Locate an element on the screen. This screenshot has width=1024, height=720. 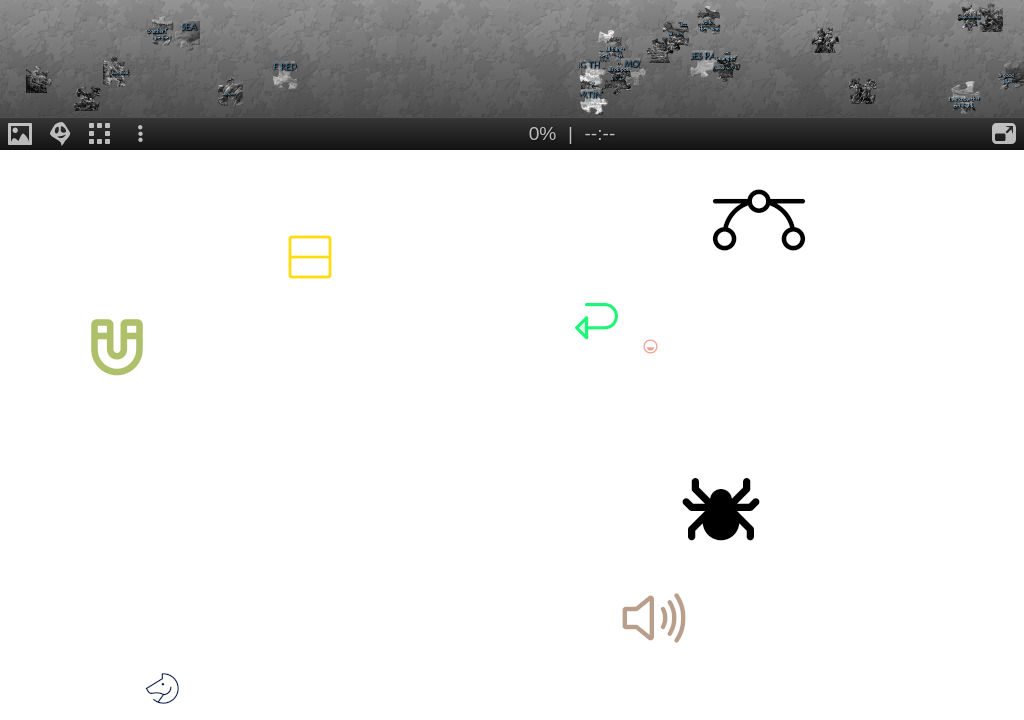
add an emoji or reaction to a message is located at coordinates (650, 346).